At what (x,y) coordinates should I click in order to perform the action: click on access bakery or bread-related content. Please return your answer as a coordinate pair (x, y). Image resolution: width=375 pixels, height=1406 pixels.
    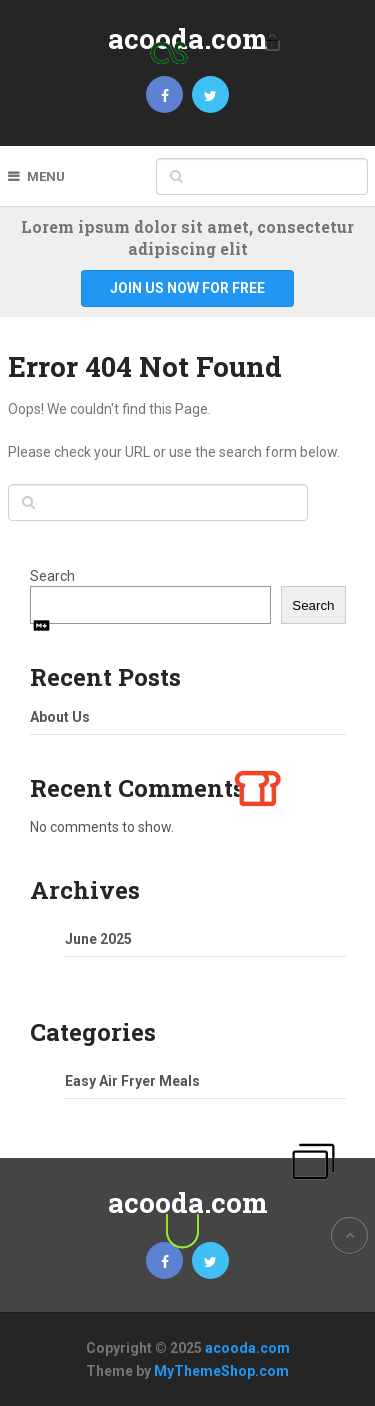
    Looking at the image, I should click on (258, 788).